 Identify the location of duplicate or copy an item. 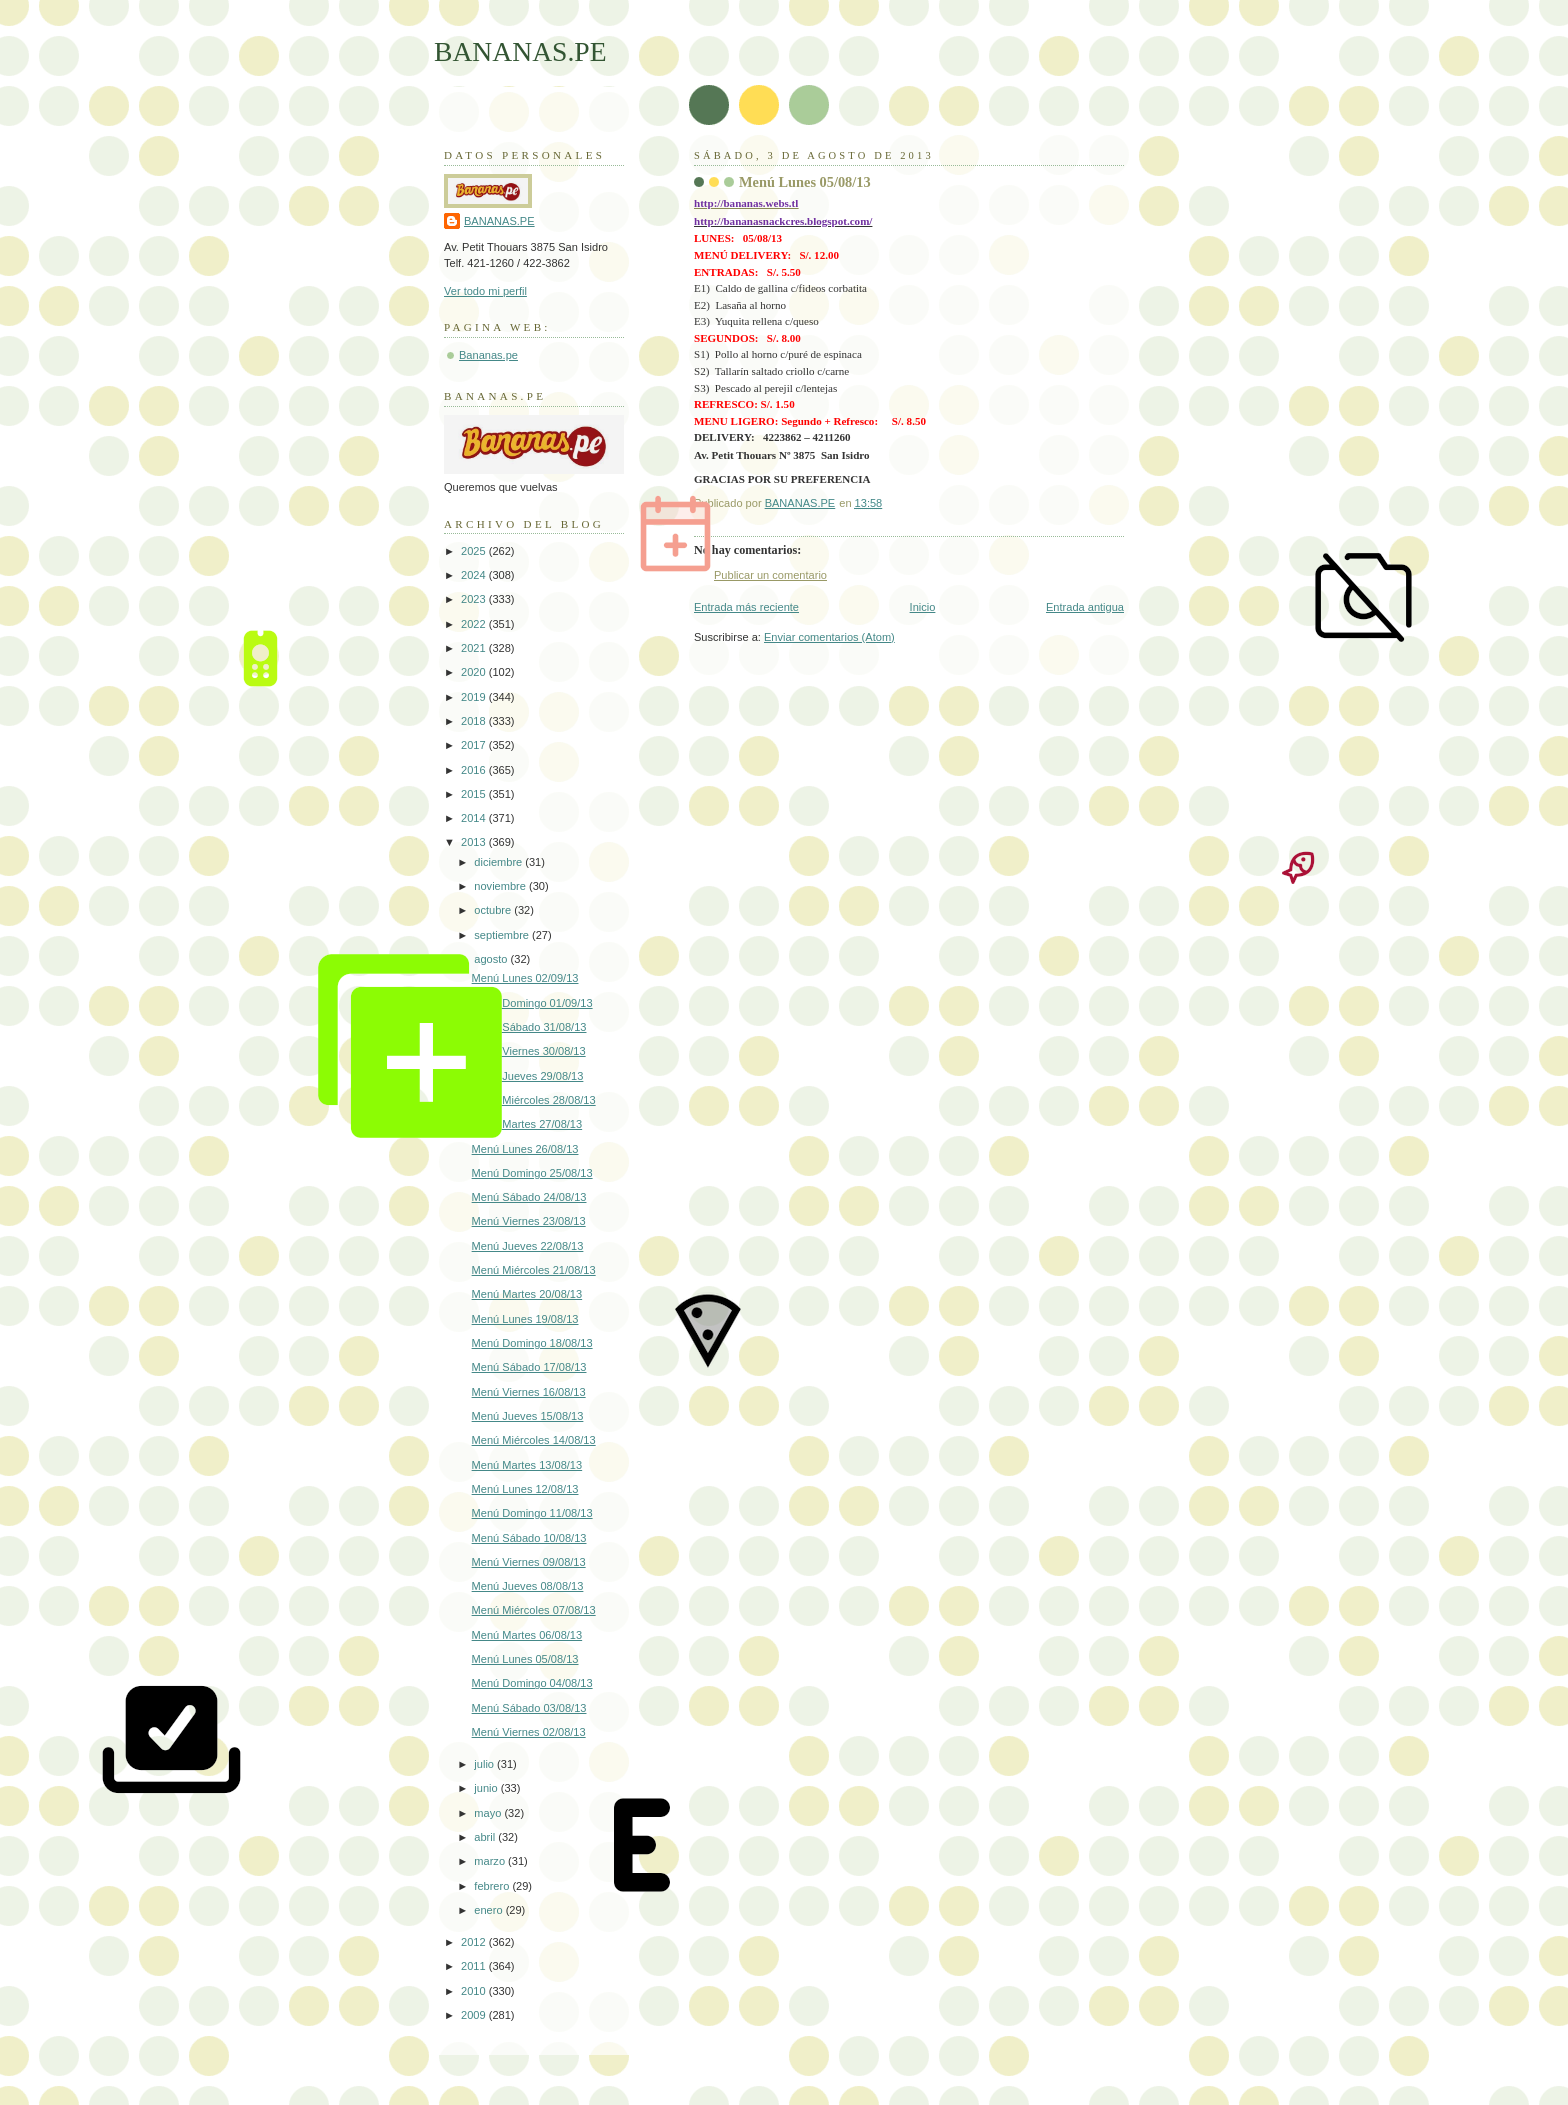
(410, 1046).